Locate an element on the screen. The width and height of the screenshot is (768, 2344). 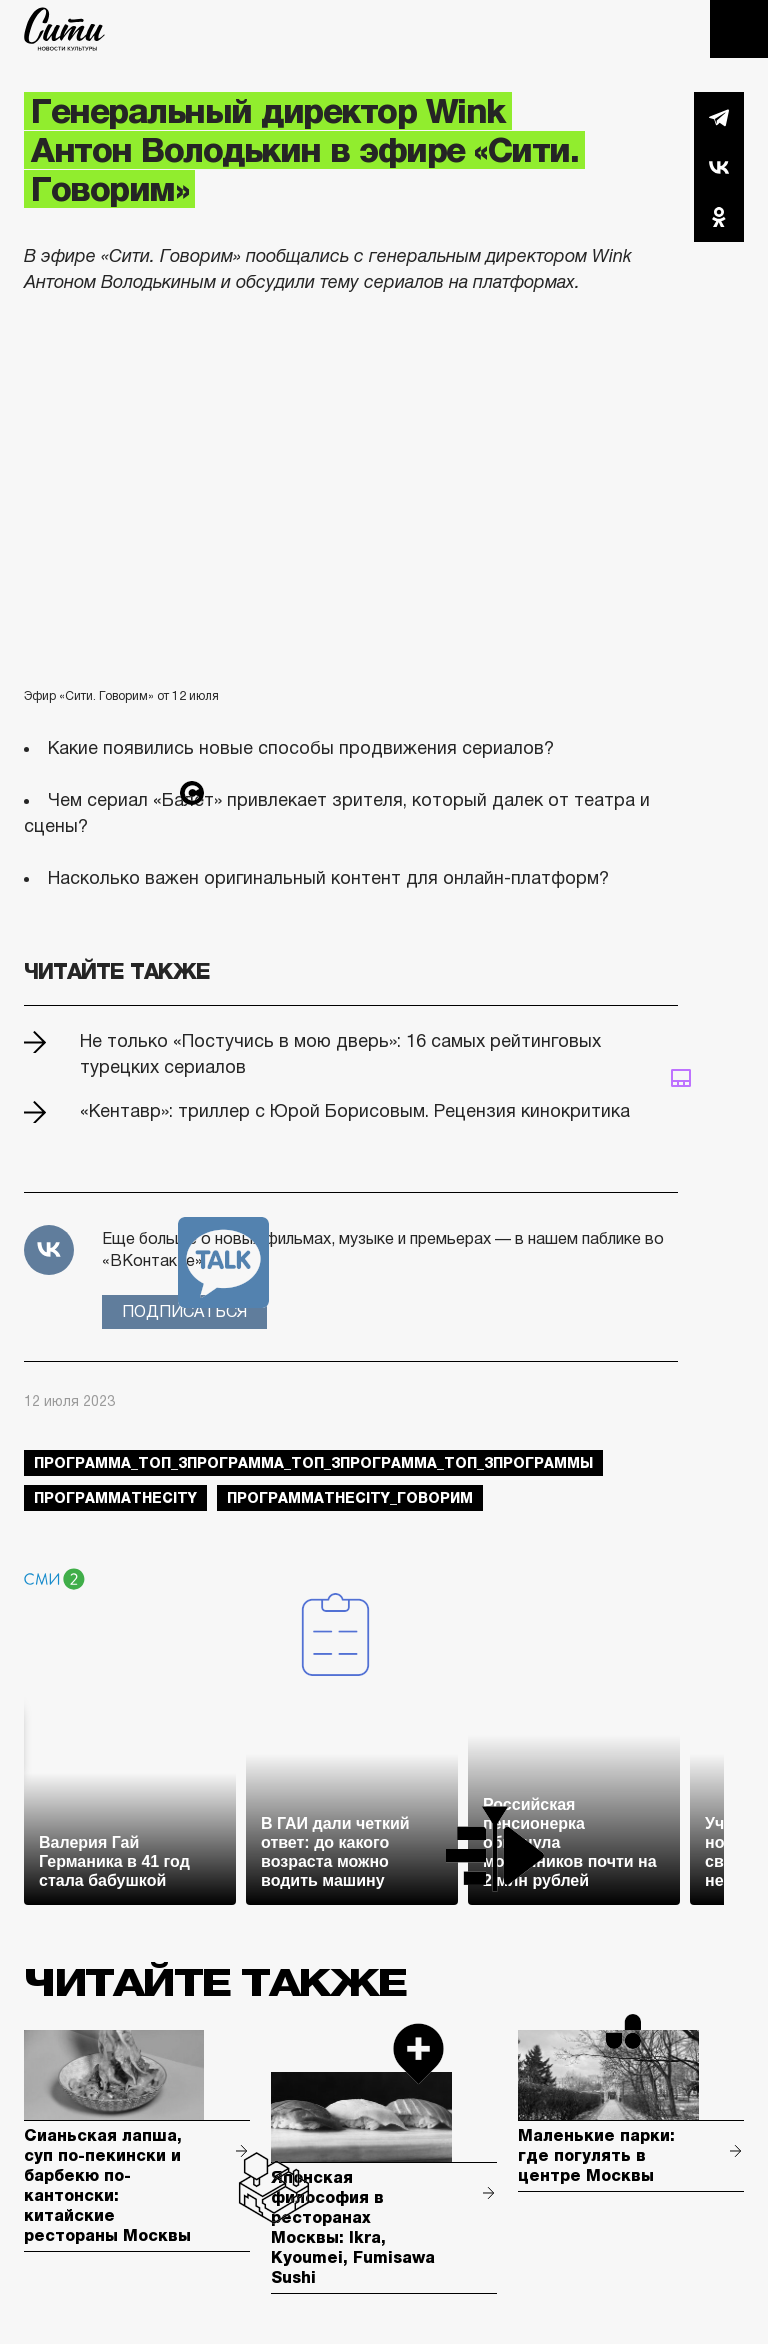
unocss framework logo is located at coordinates (623, 2031).